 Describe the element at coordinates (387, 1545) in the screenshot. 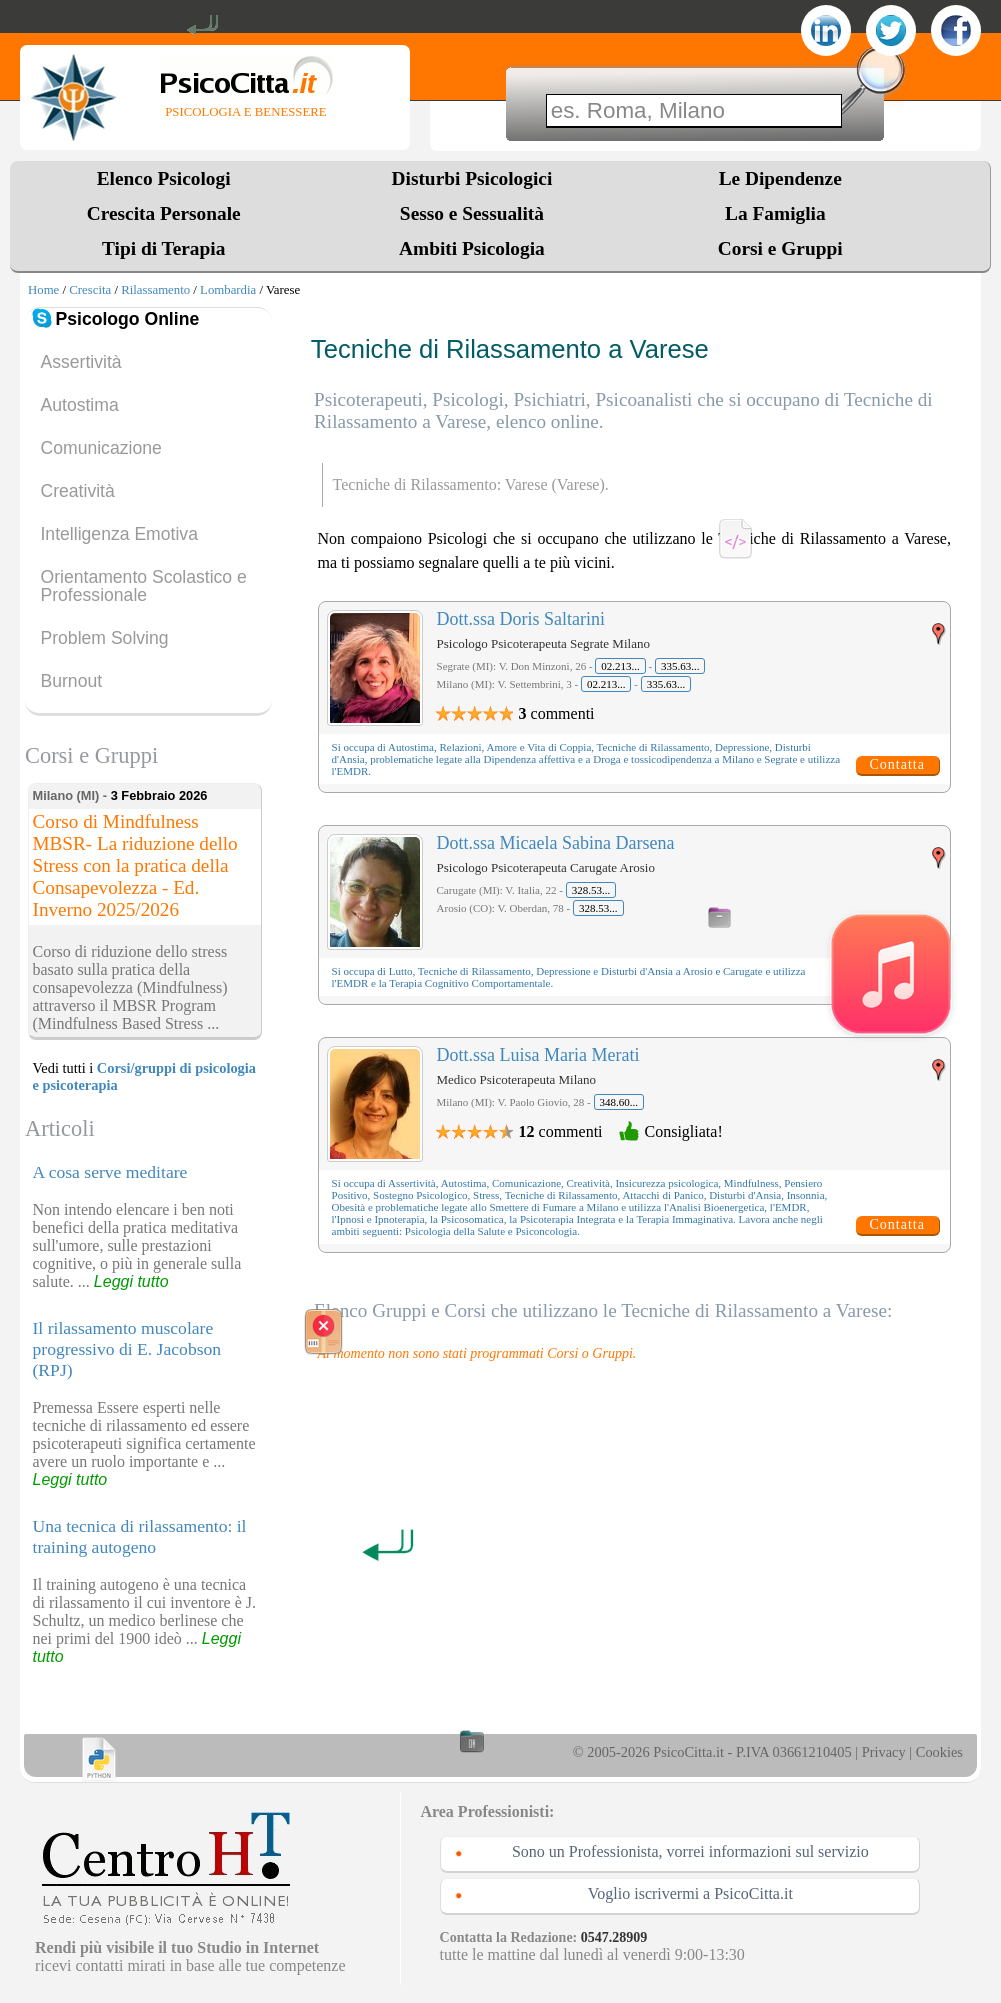

I see `reply all to an email message` at that location.